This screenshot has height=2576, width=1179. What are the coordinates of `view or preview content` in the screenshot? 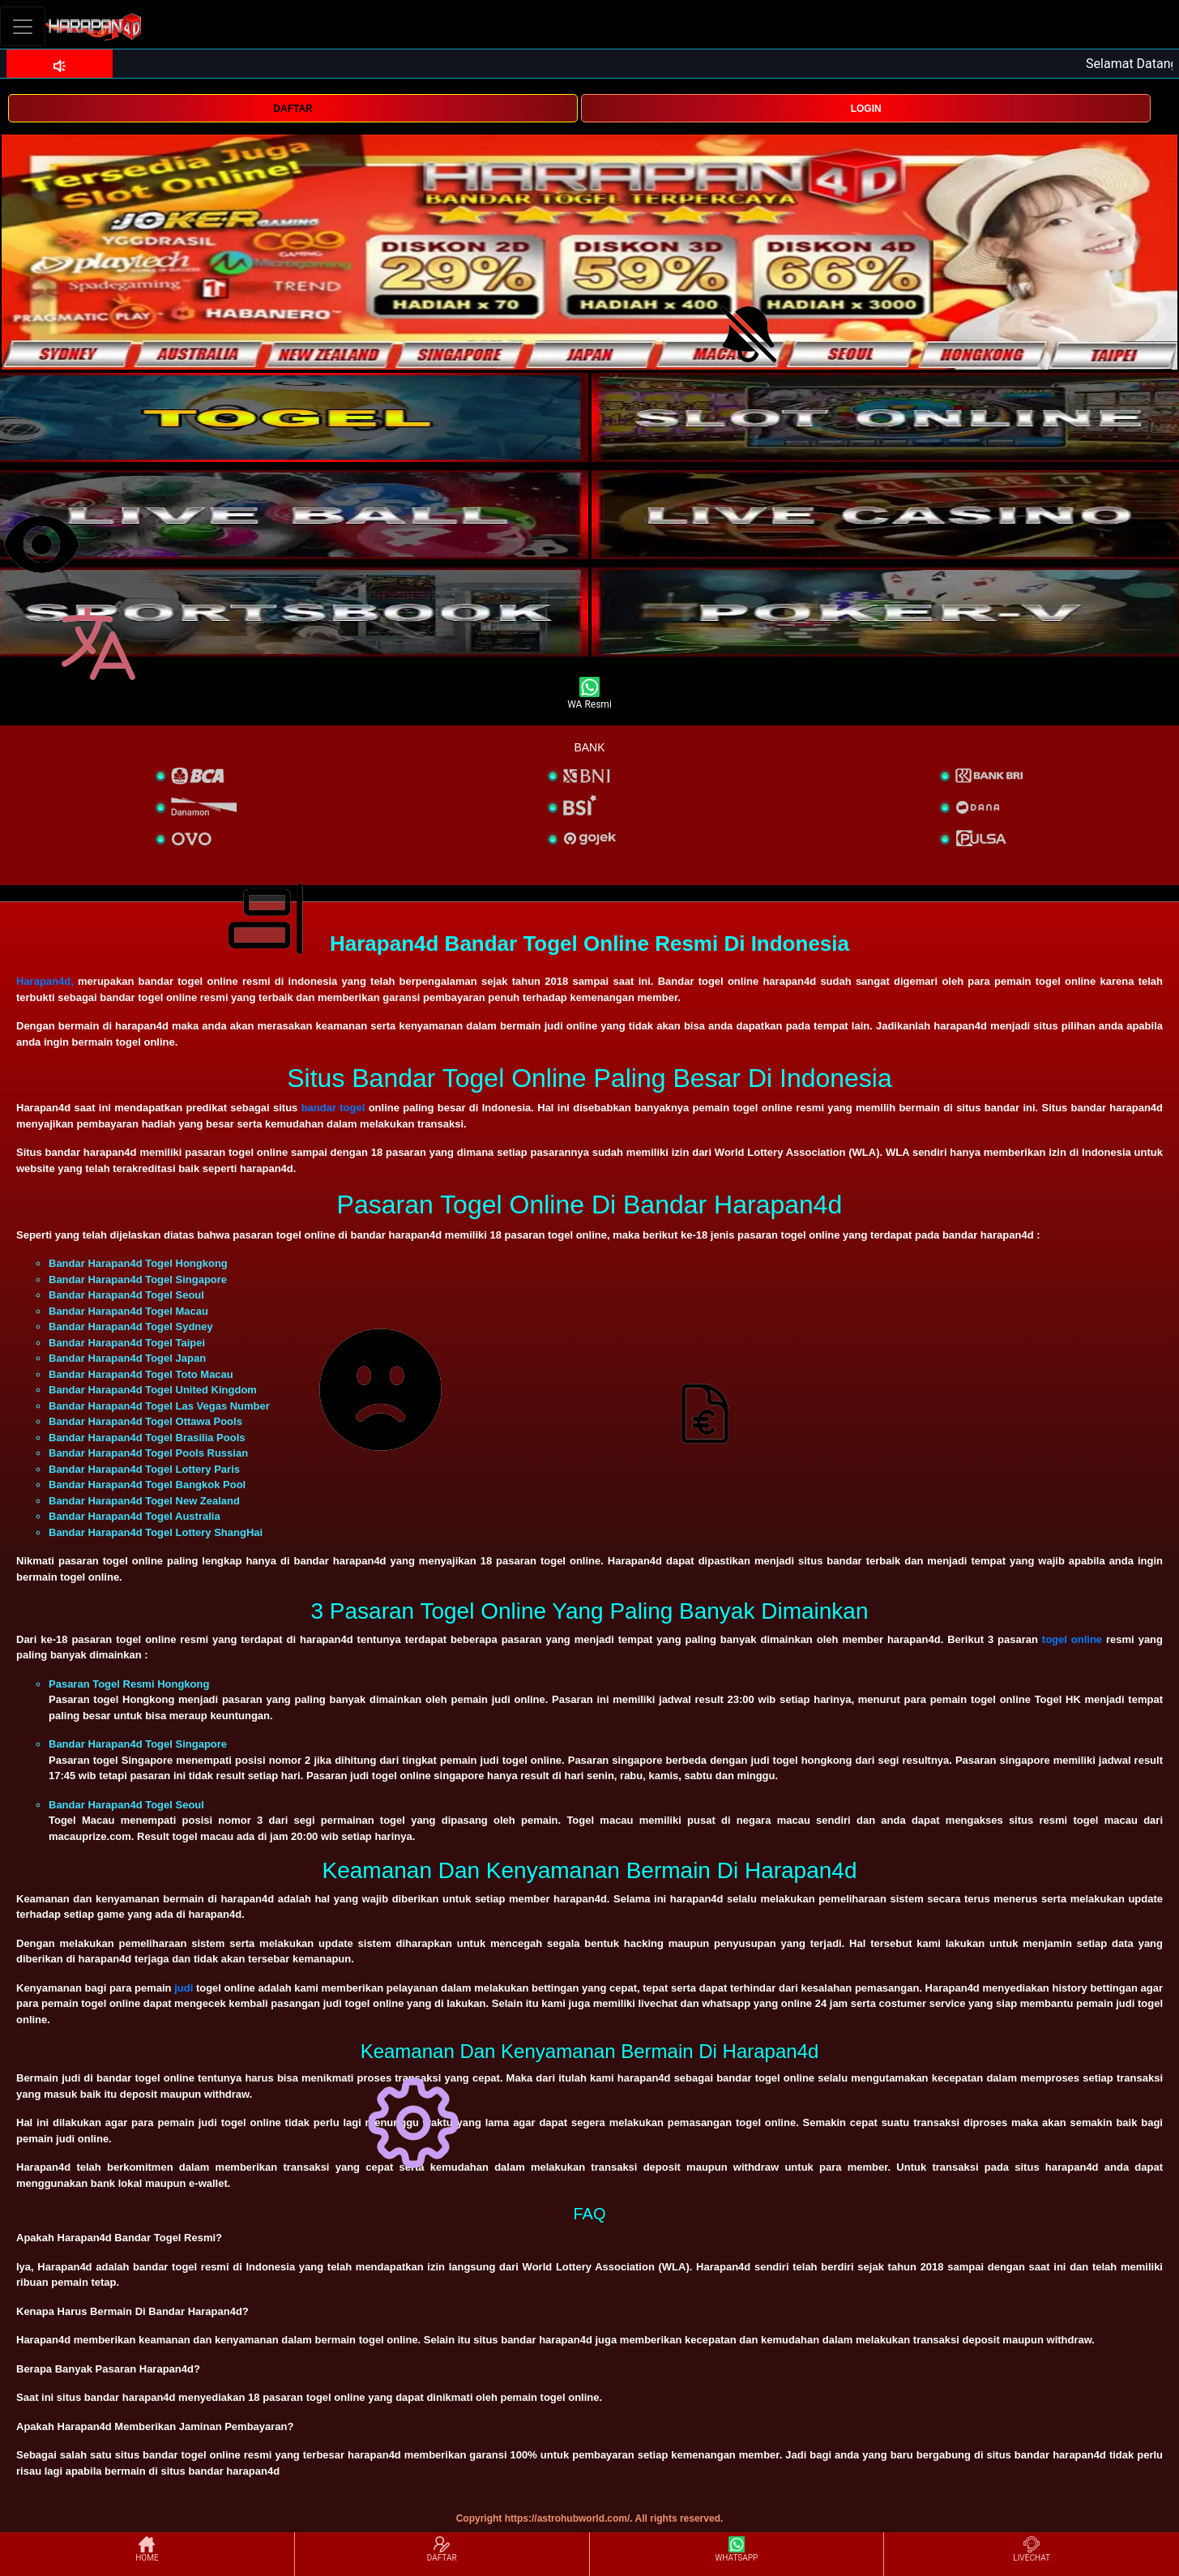 It's located at (41, 544).